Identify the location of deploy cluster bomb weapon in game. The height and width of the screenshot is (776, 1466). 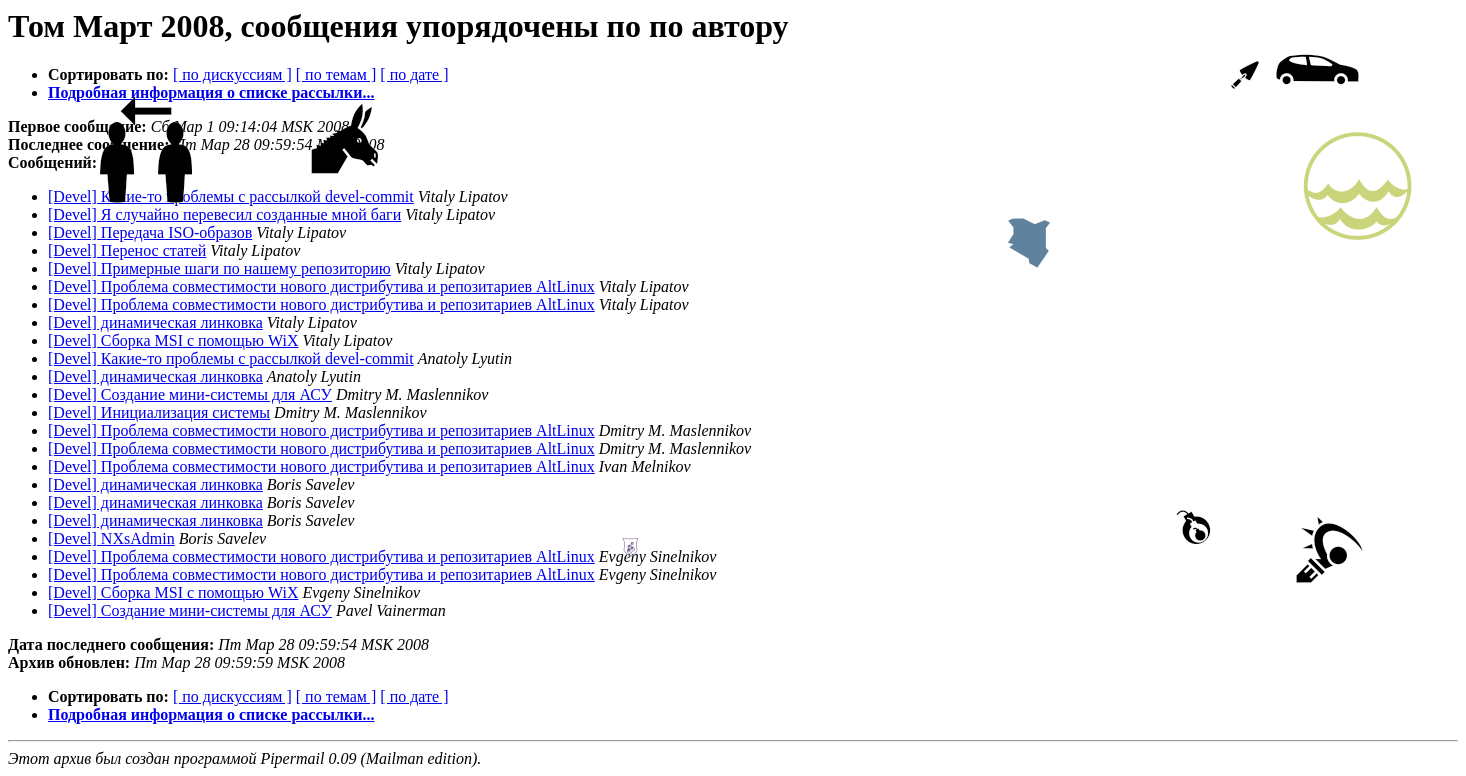
(1193, 527).